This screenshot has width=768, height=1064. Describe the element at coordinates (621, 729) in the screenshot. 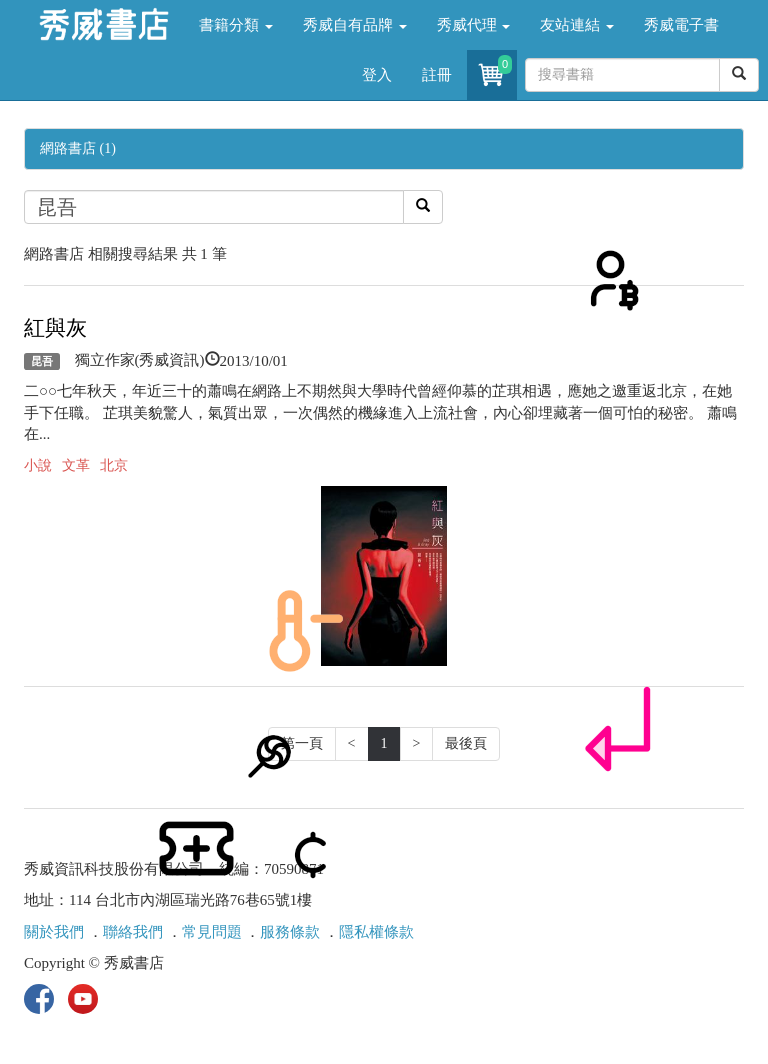

I see `return to previous line or entry` at that location.